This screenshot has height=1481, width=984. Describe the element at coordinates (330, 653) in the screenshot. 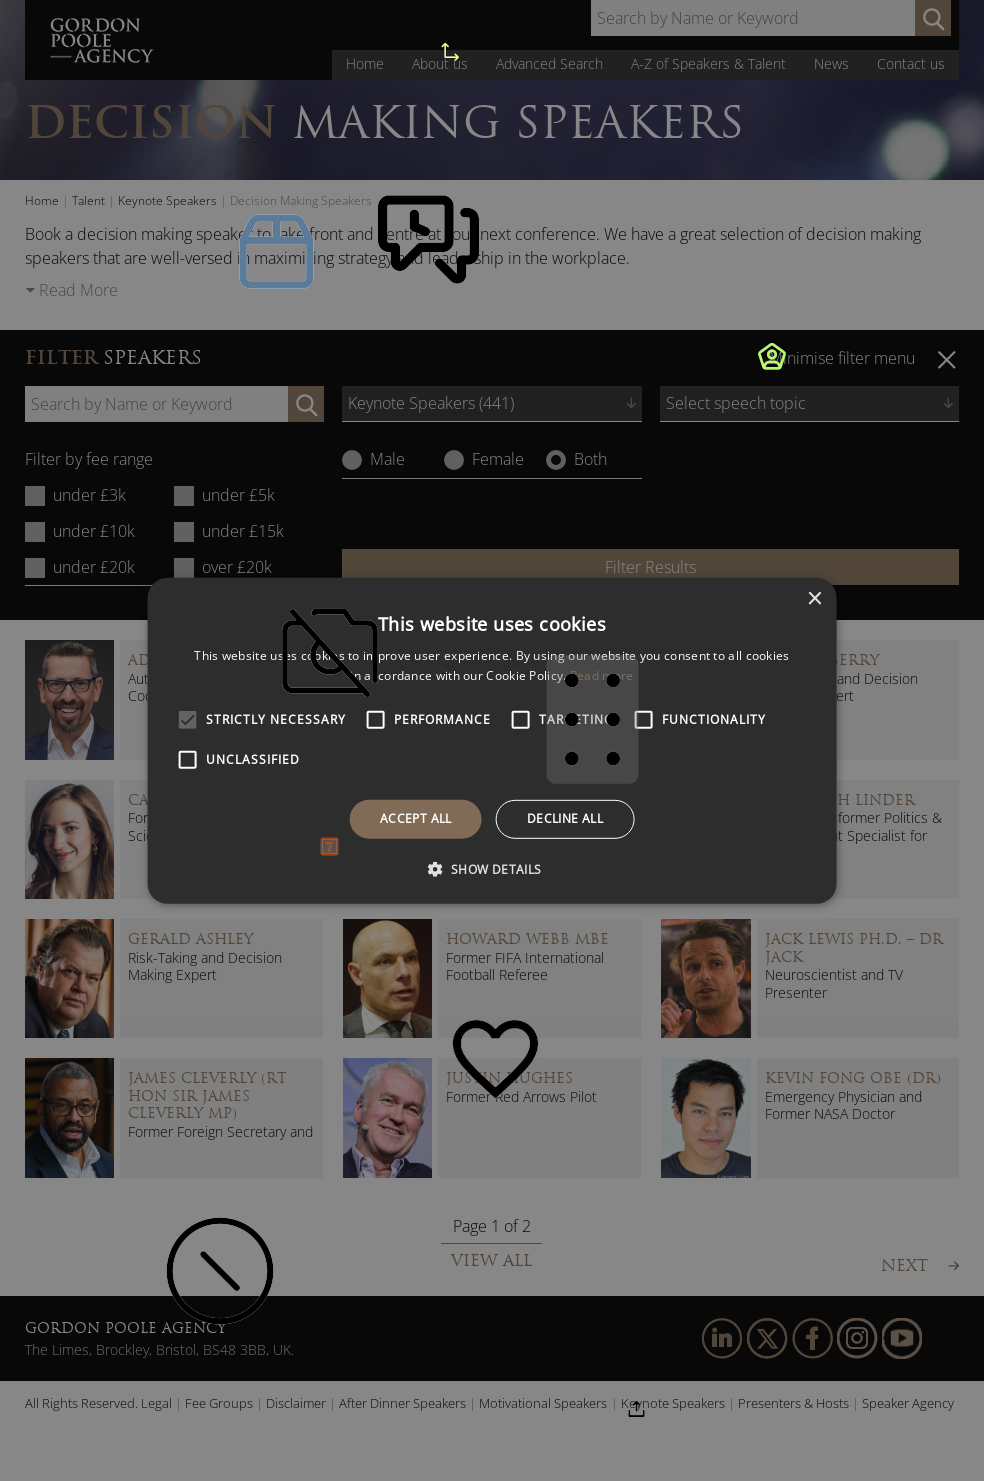

I see `camera access is disabled` at that location.